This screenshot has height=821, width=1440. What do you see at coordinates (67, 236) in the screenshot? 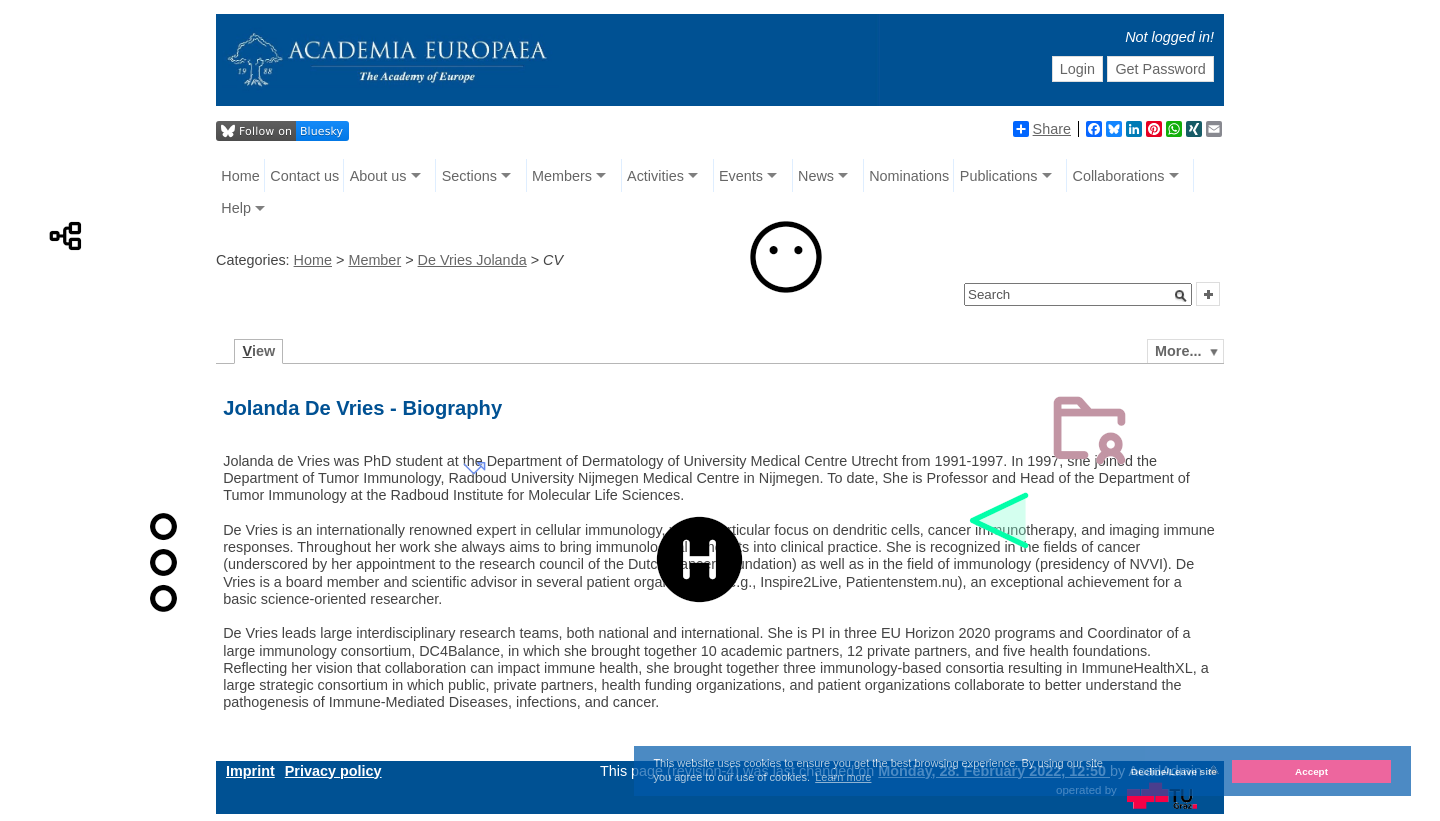
I see `view hierarchical data structure` at bounding box center [67, 236].